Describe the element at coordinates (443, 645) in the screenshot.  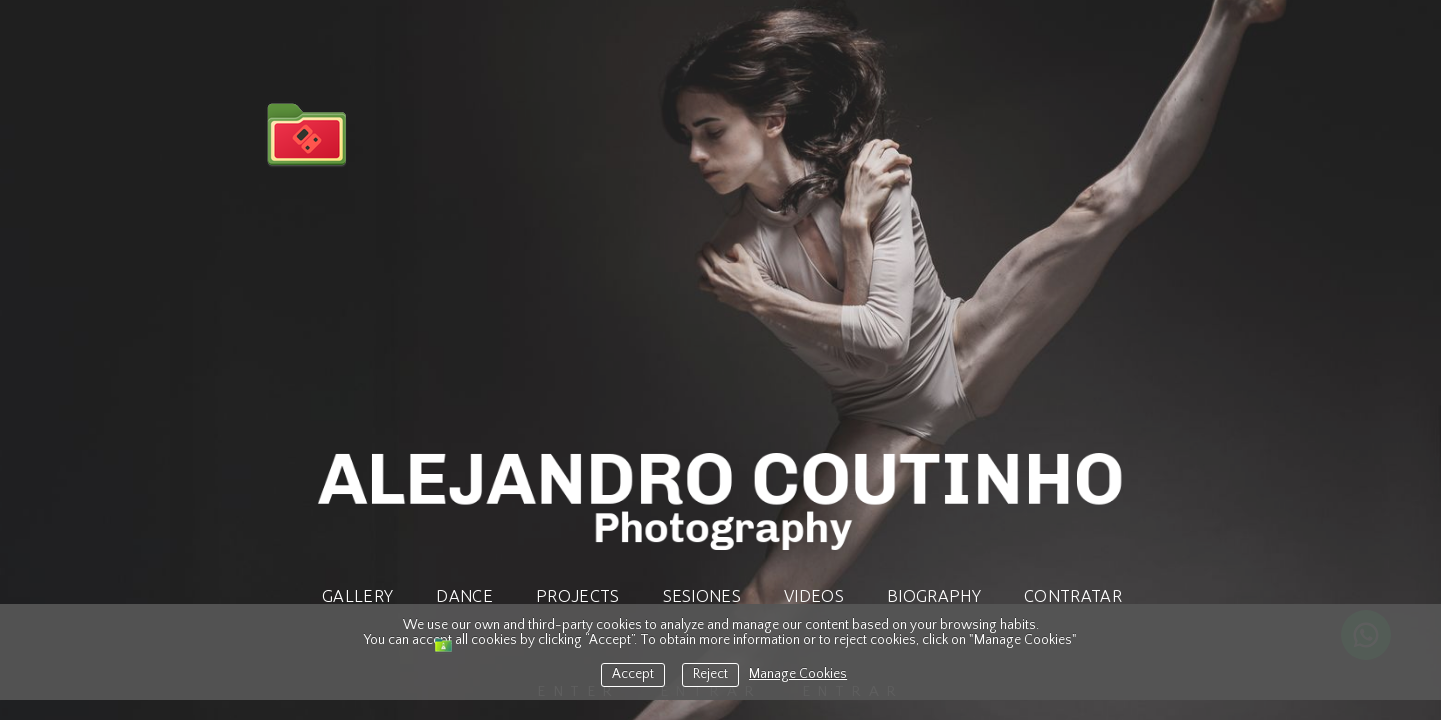
I see `folder for science or chemistry-related files` at that location.